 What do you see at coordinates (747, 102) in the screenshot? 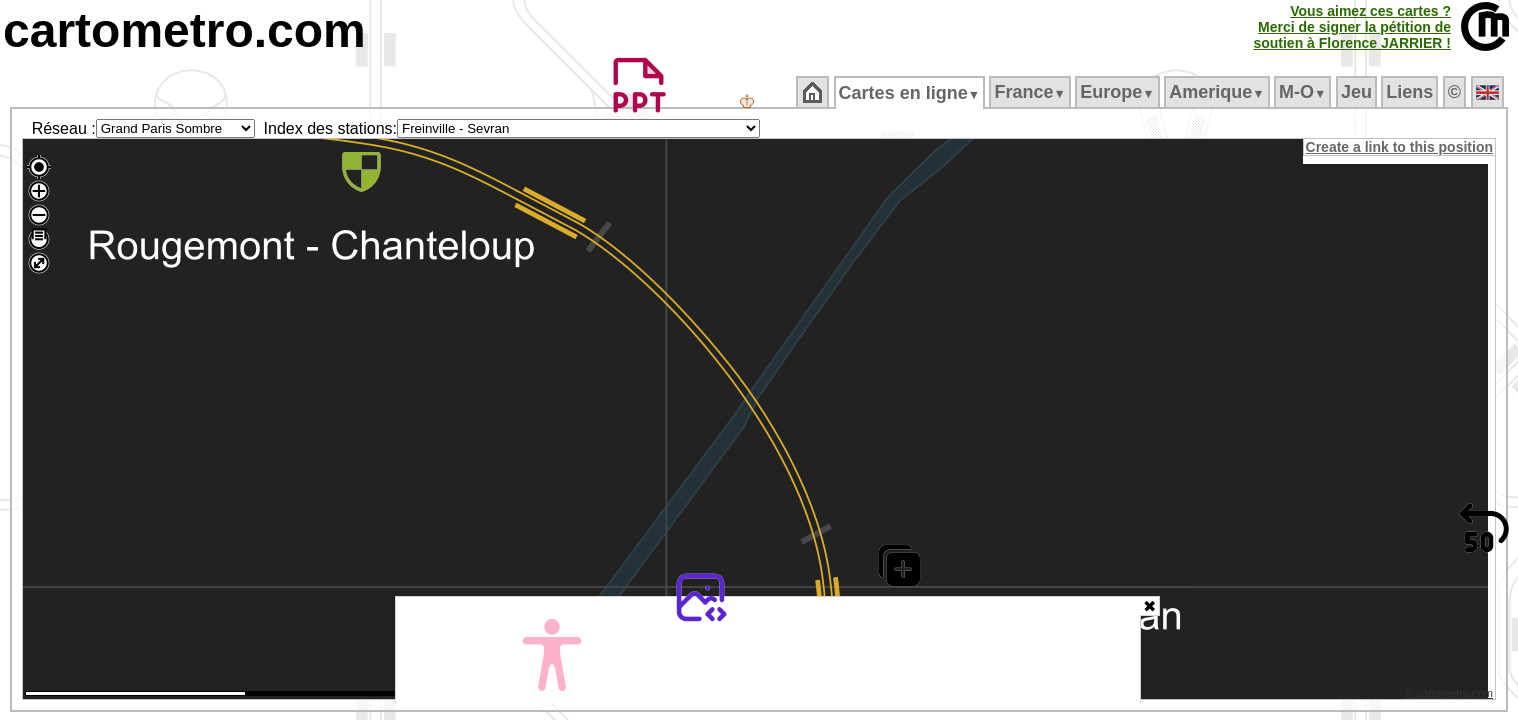
I see `indicates premium or royal status` at bounding box center [747, 102].